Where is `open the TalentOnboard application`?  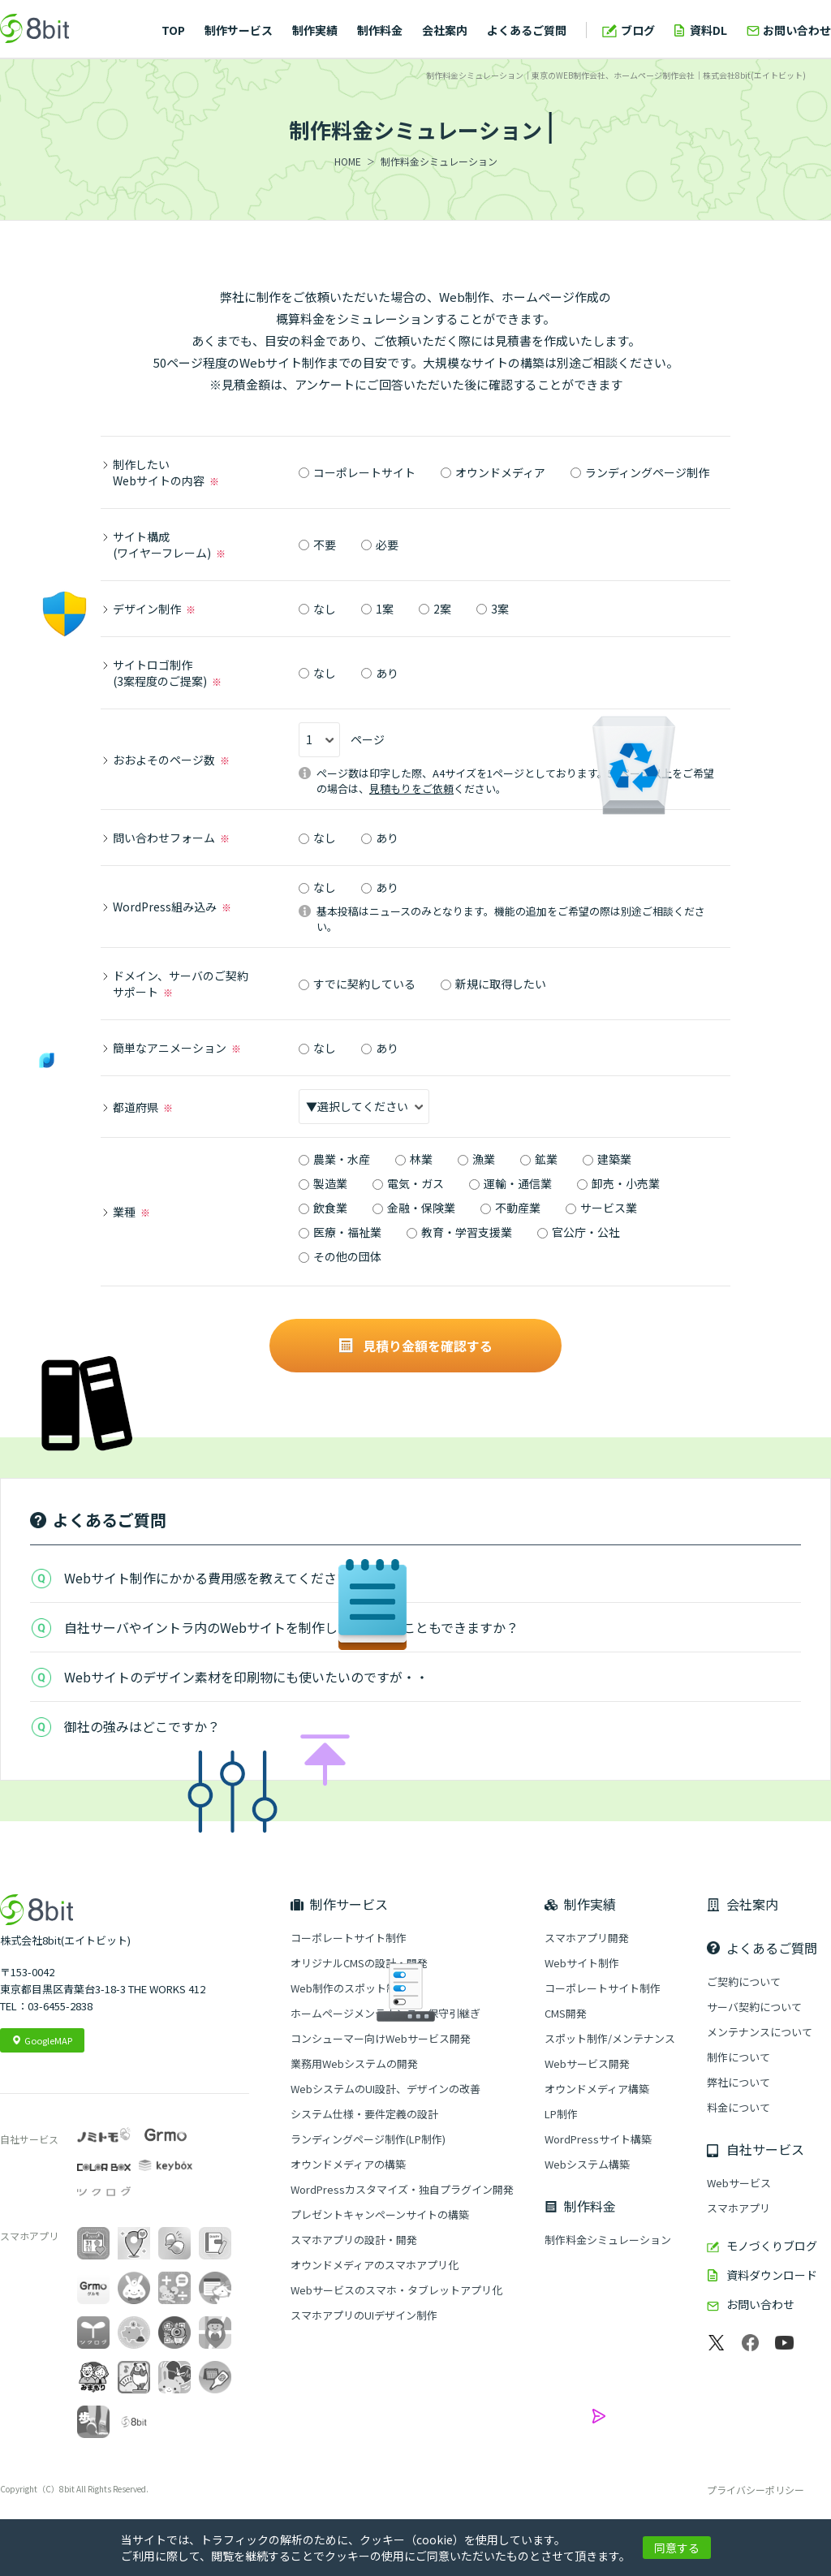
open the TalentOnboard application is located at coordinates (46, 1060).